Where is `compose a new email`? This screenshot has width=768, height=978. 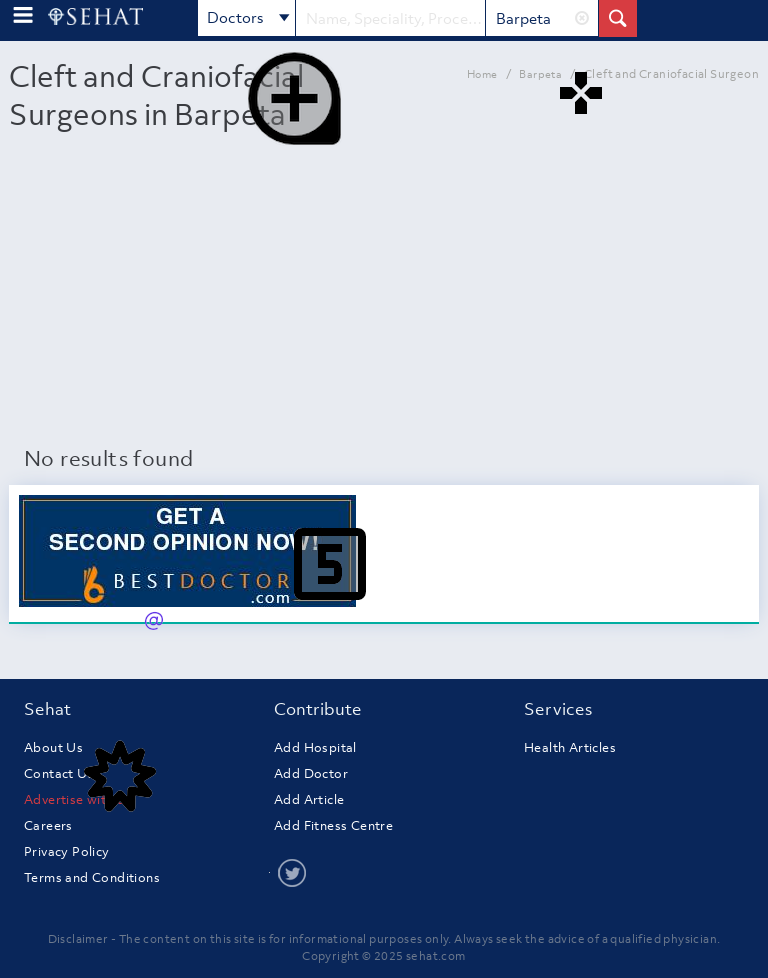
compose a new email is located at coordinates (154, 621).